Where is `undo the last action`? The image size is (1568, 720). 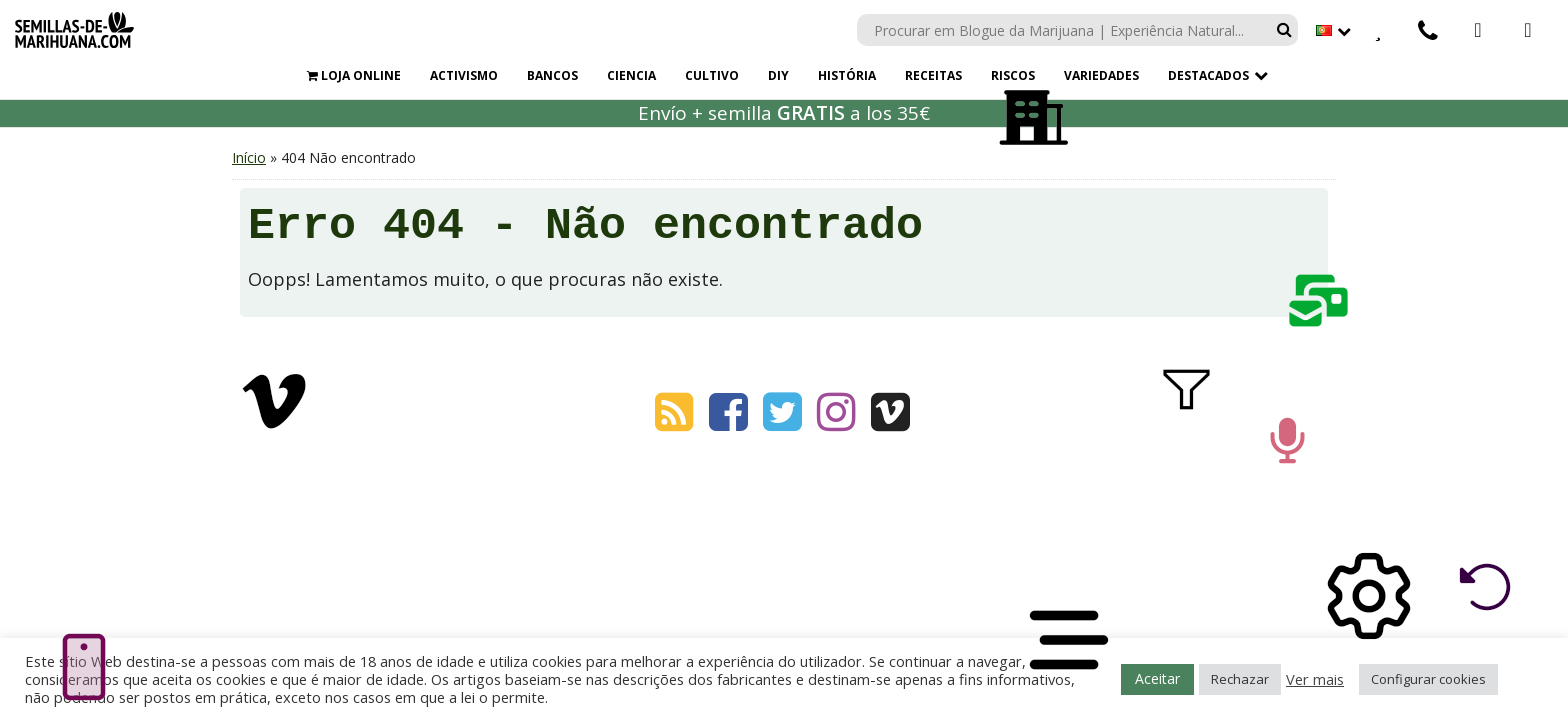 undo the last action is located at coordinates (1487, 587).